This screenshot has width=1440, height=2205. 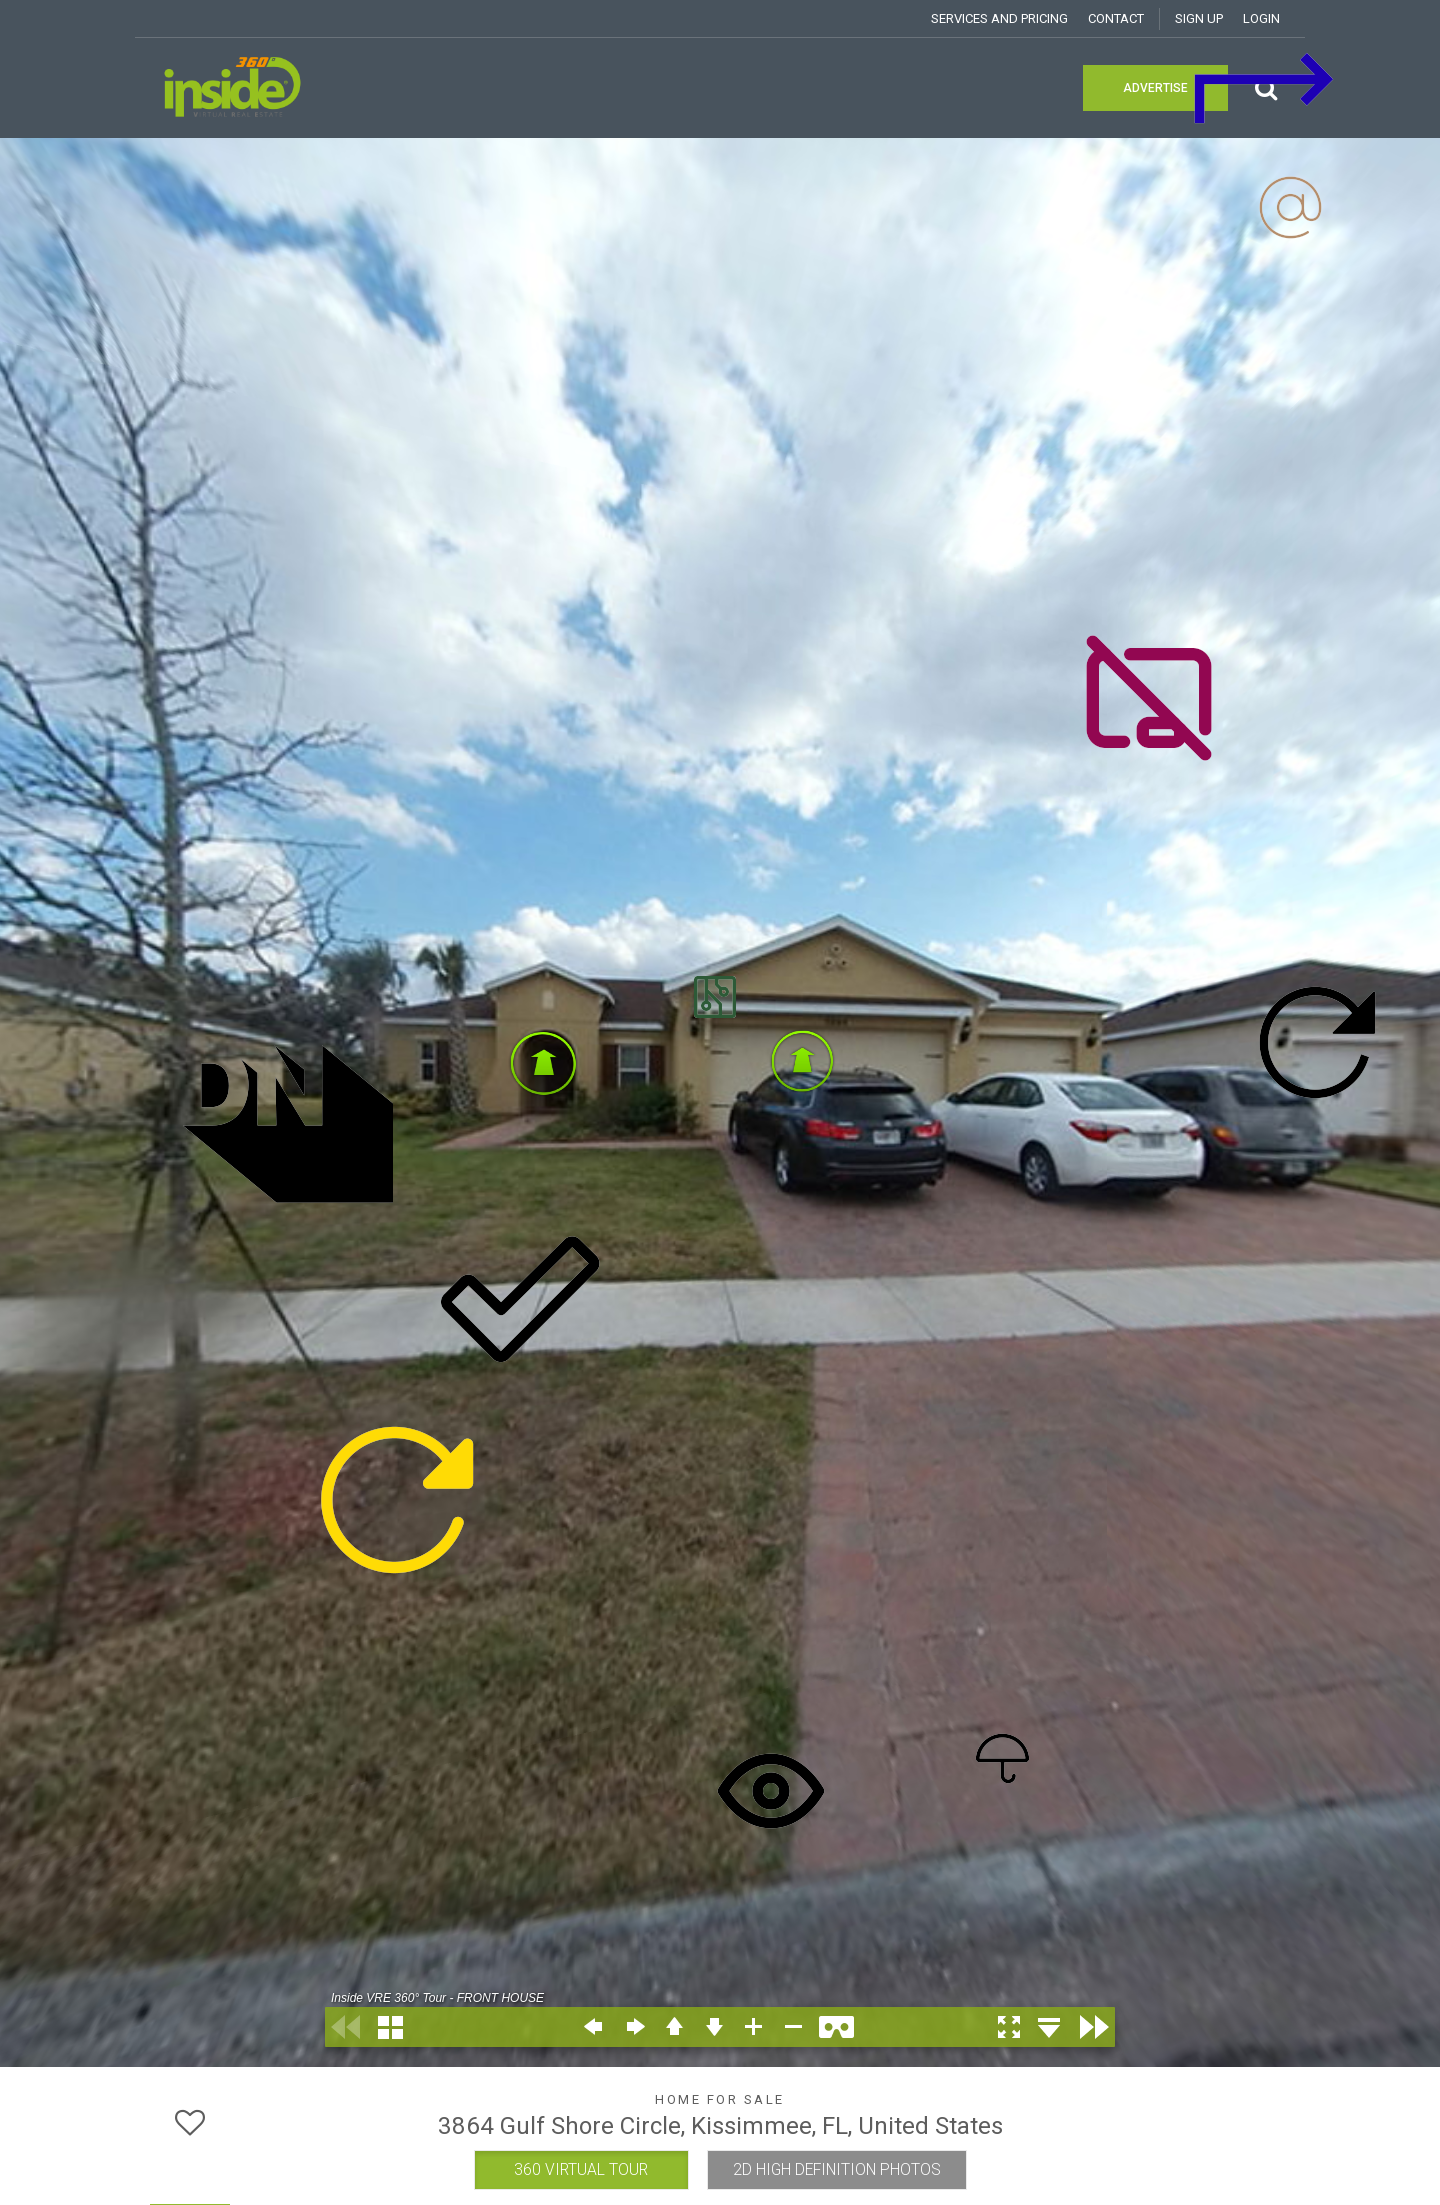 I want to click on presentation mode disabled, so click(x=1149, y=698).